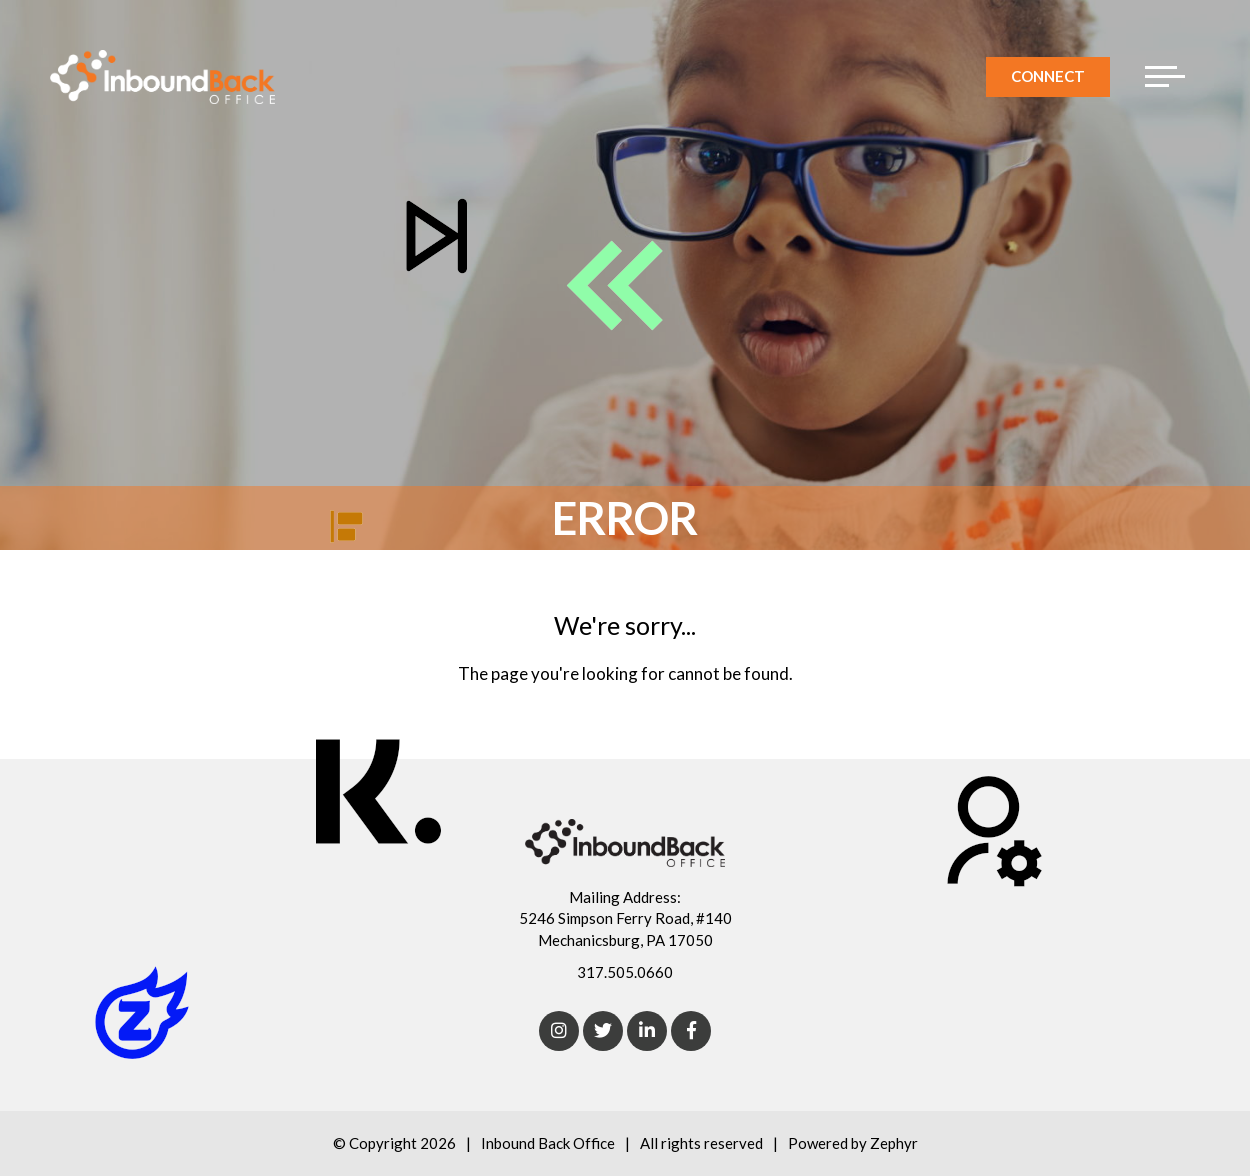  I want to click on link to zcool profile or portfolio, so click(142, 1013).